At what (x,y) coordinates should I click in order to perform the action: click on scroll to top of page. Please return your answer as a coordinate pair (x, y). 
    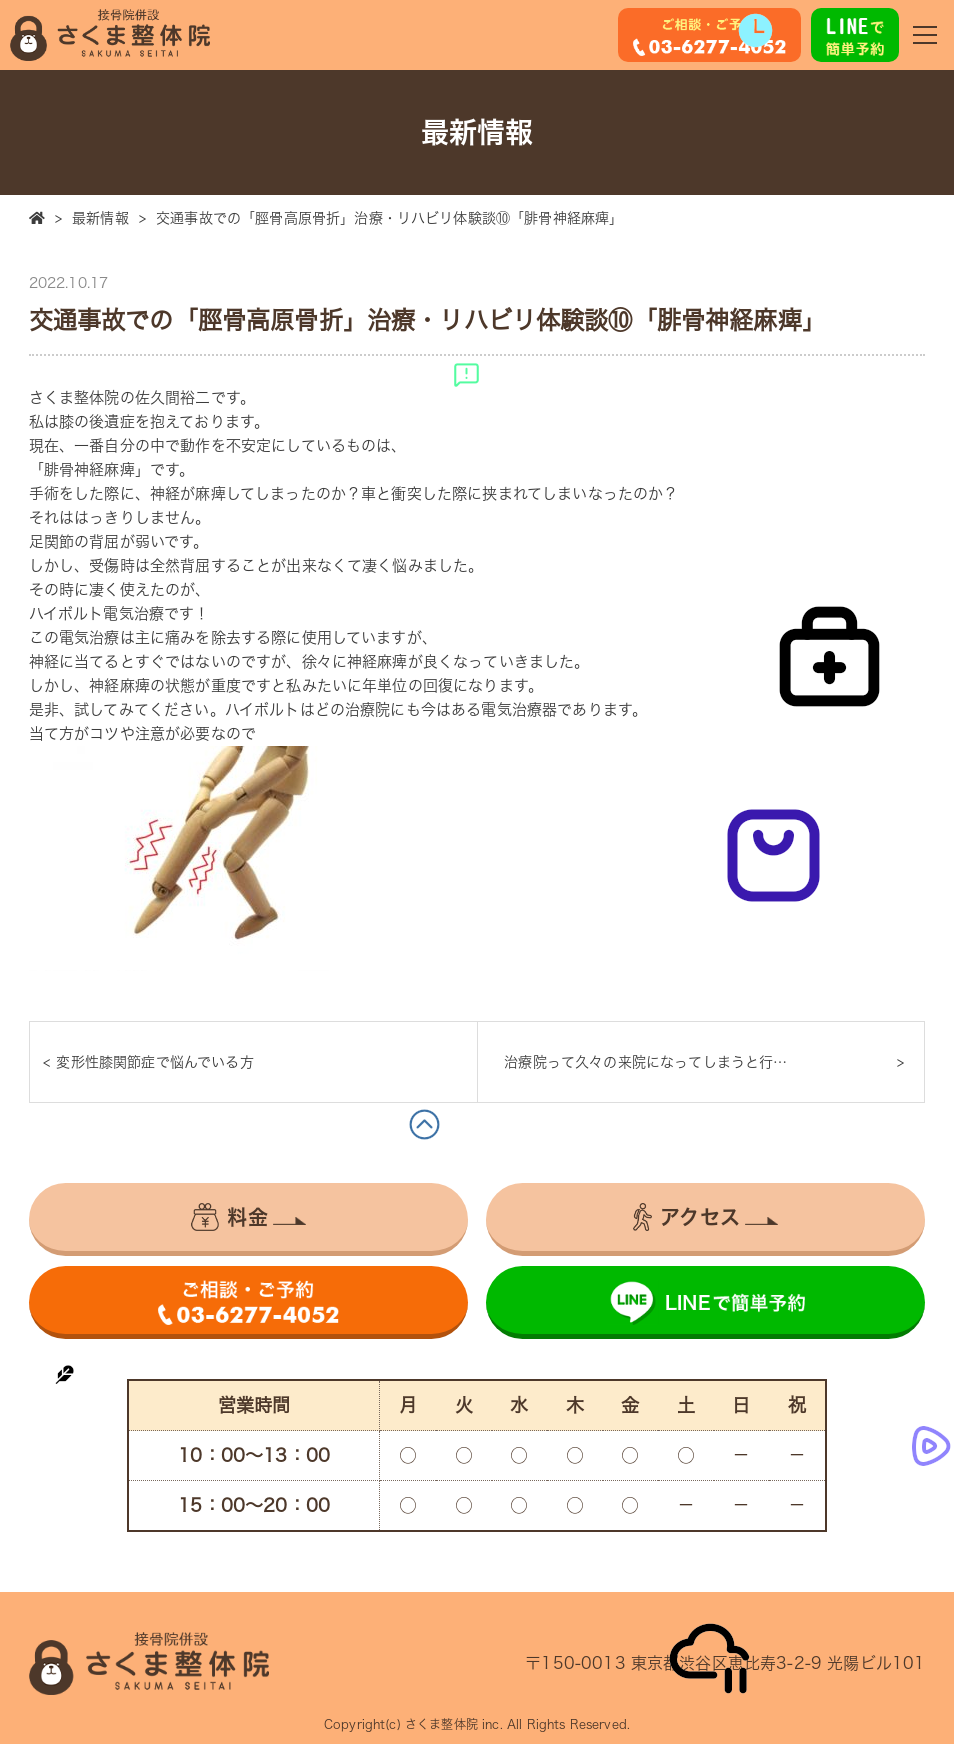
    Looking at the image, I should click on (424, 1124).